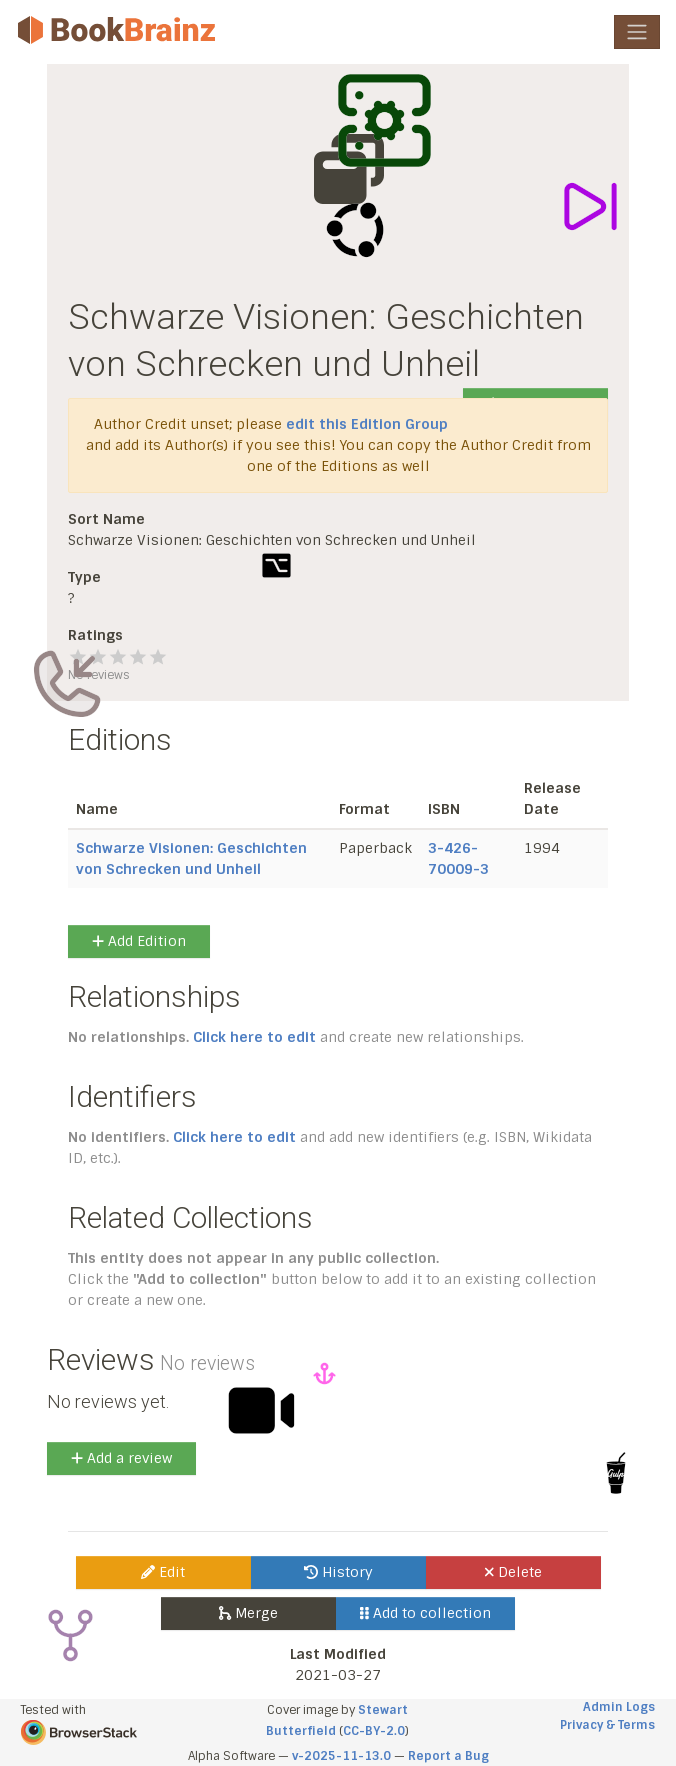  I want to click on keyboard option/alt key symbol, so click(276, 565).